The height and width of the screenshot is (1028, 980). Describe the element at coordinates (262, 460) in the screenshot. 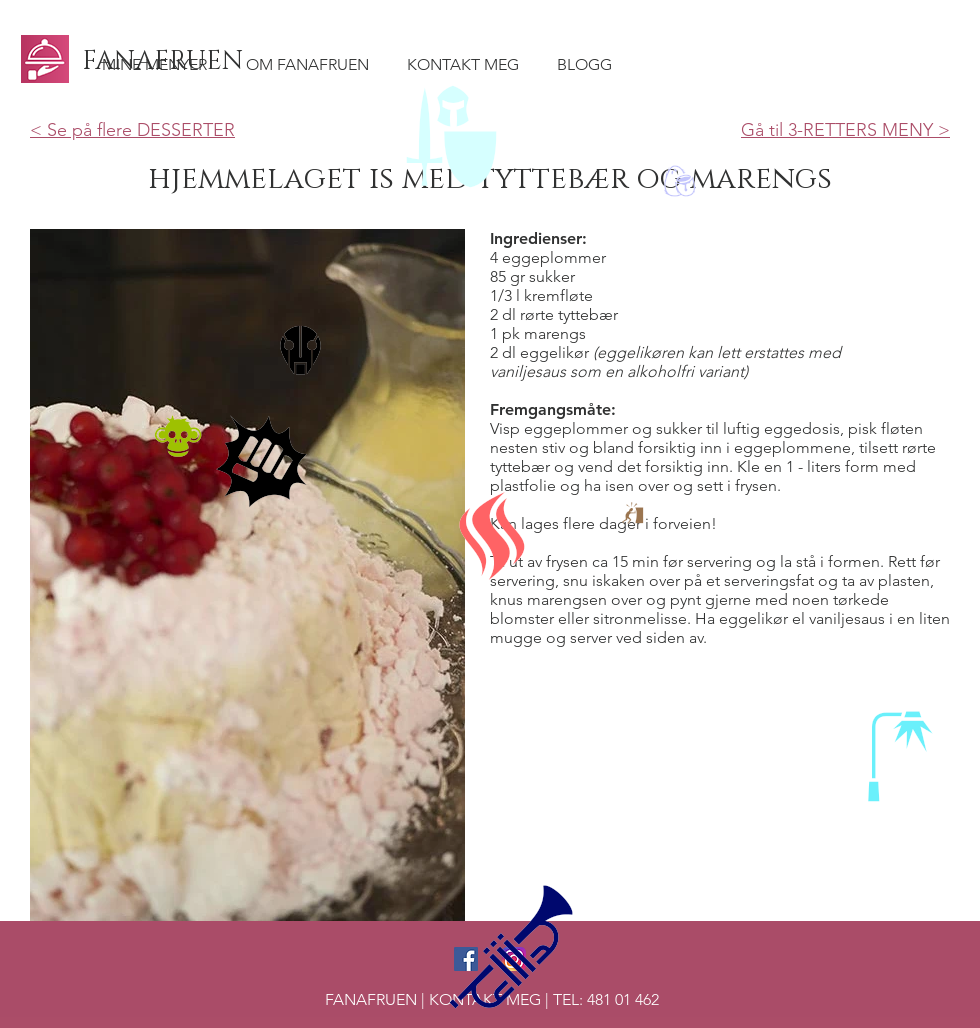

I see `trigger a punch or melee attack action` at that location.